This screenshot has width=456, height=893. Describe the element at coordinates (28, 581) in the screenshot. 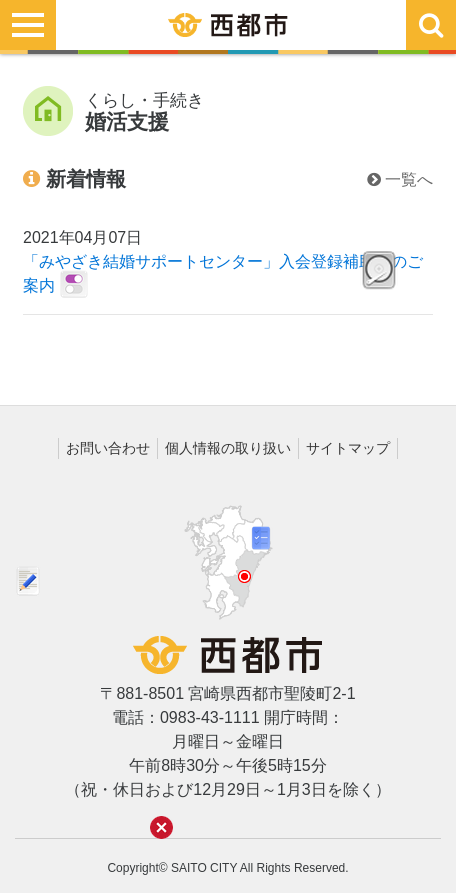

I see `open text editor application` at that location.